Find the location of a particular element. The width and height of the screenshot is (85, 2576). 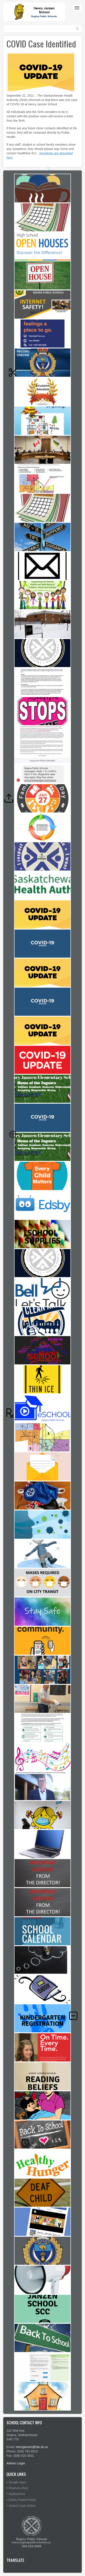

set or view alarms is located at coordinates (25, 2143).